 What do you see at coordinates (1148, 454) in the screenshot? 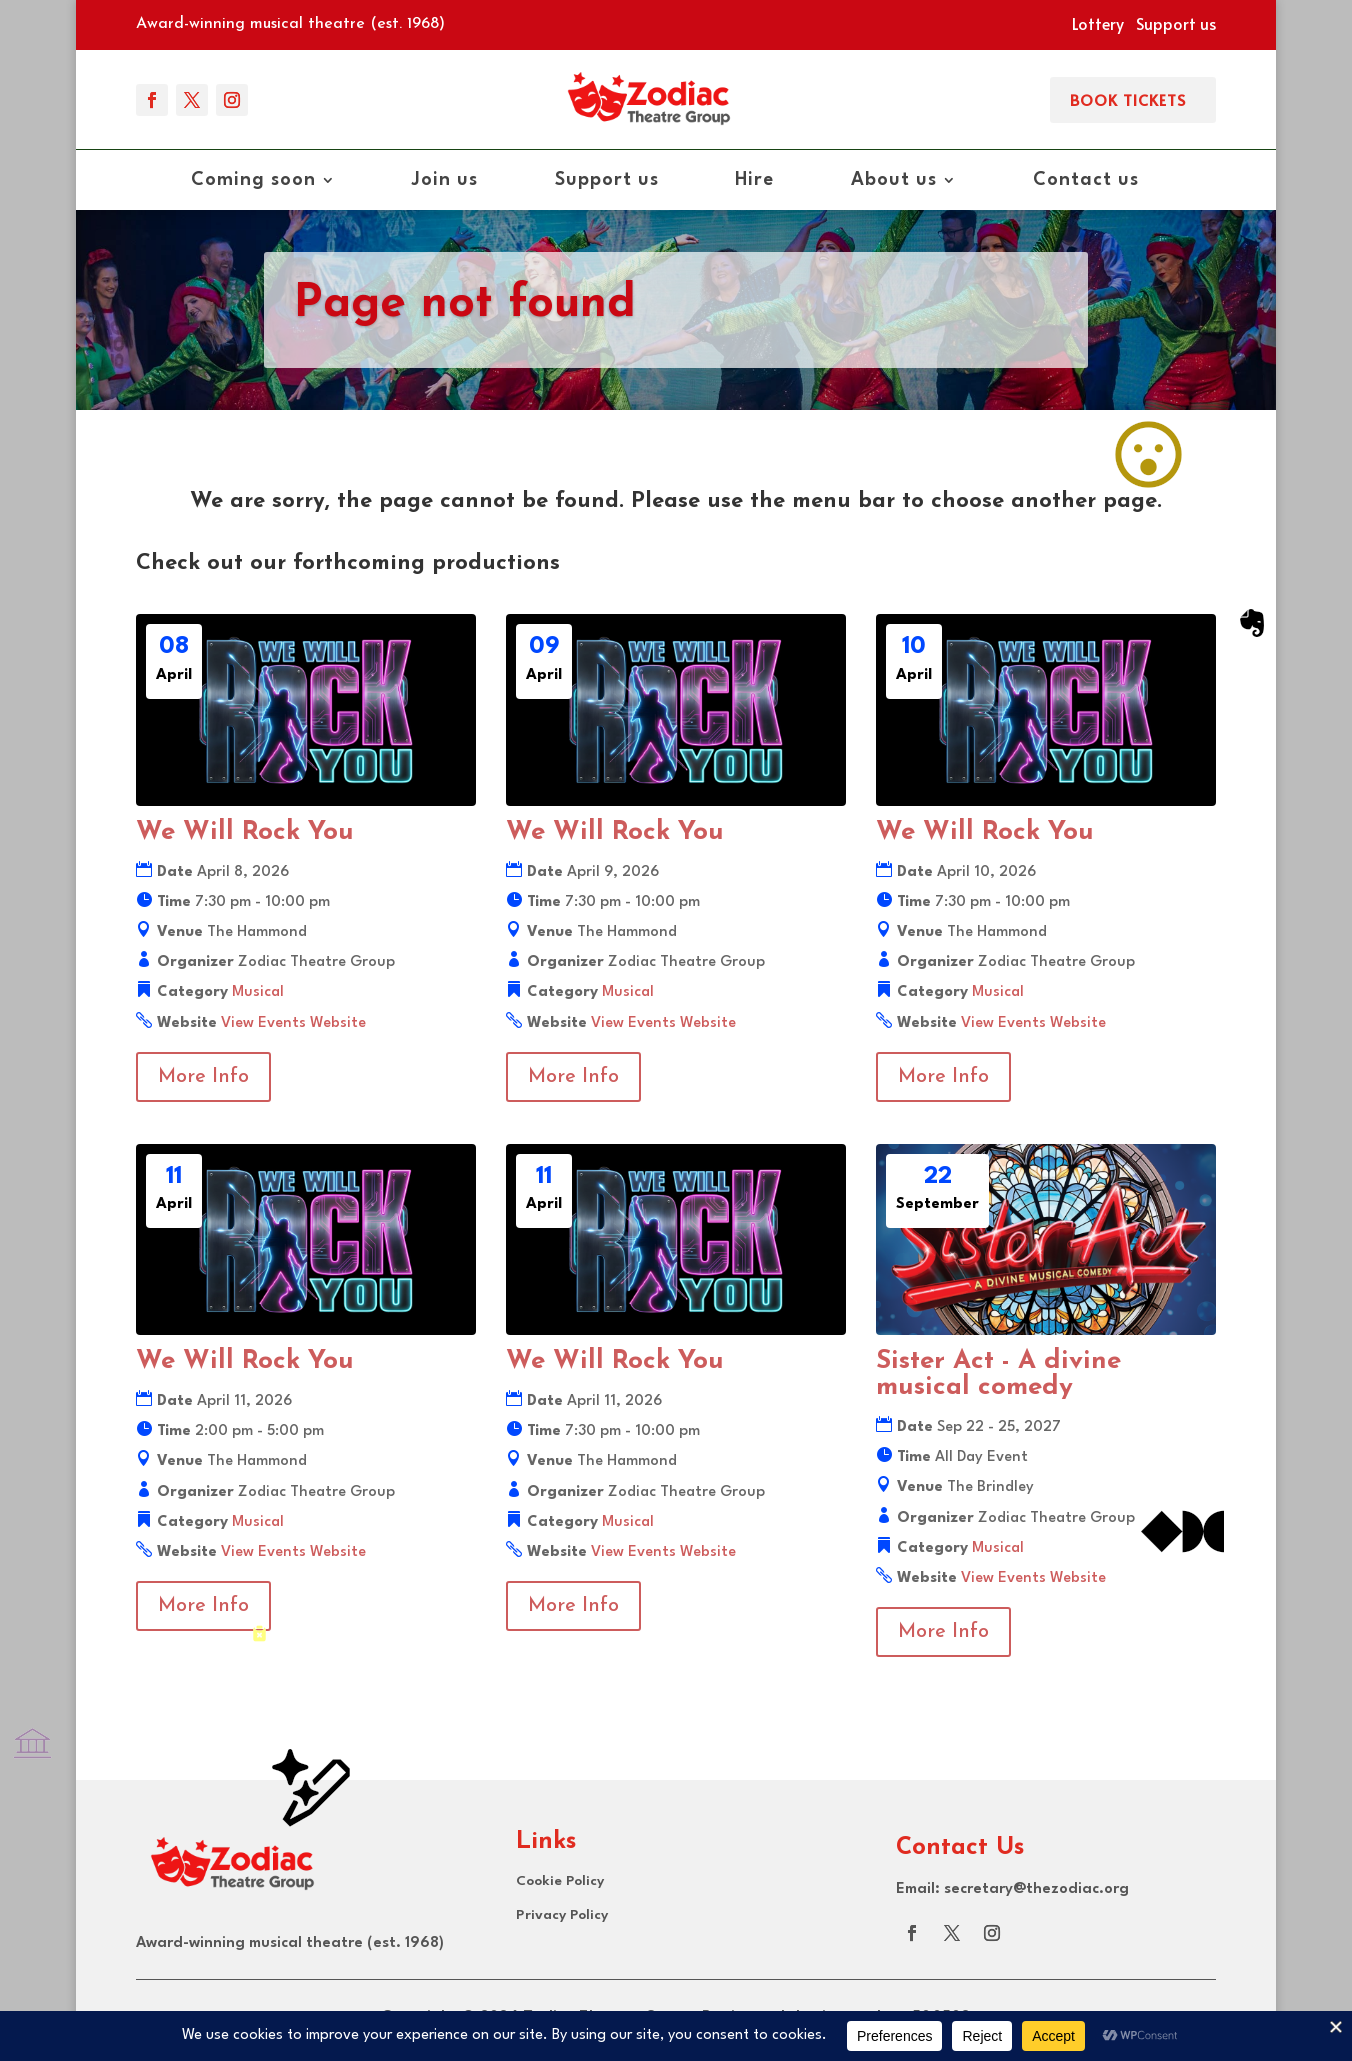
I see `surprised or shocked reaction emoji` at bounding box center [1148, 454].